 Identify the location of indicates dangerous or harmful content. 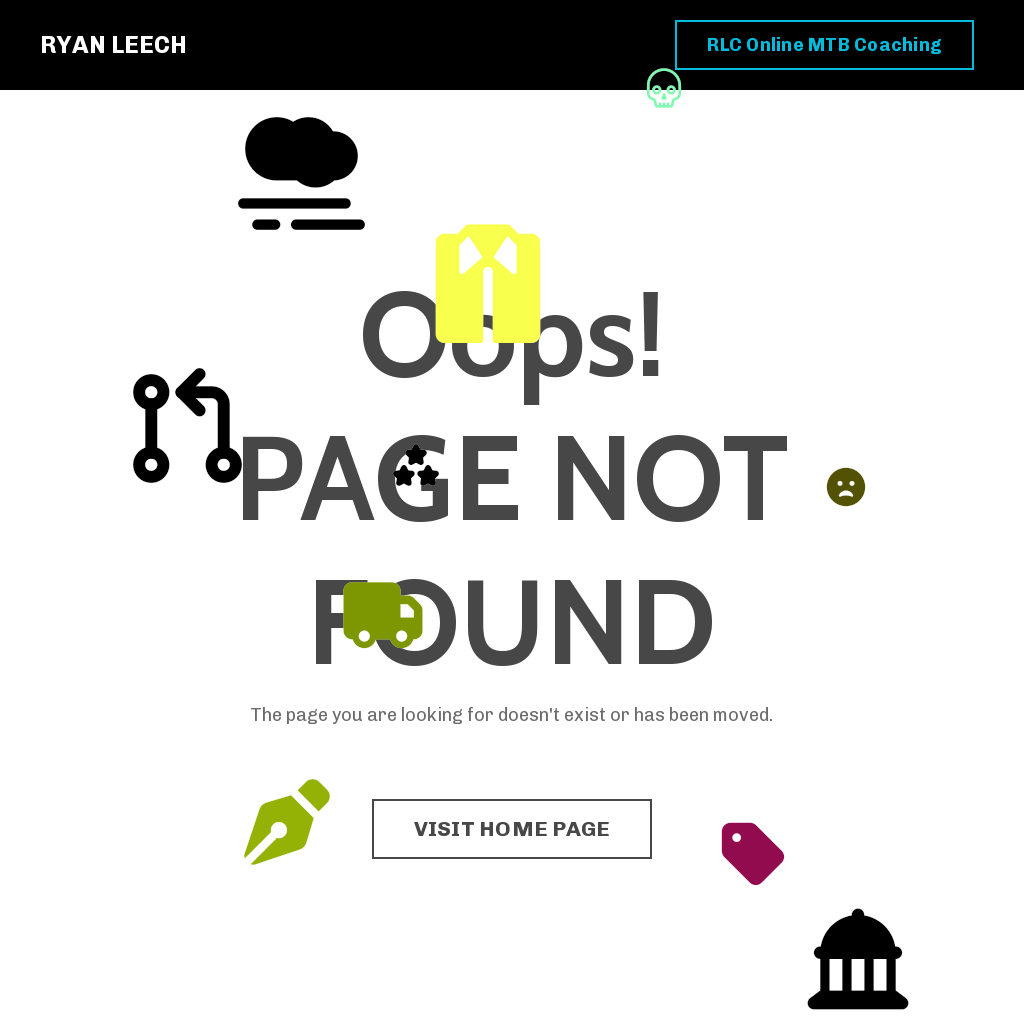
(664, 88).